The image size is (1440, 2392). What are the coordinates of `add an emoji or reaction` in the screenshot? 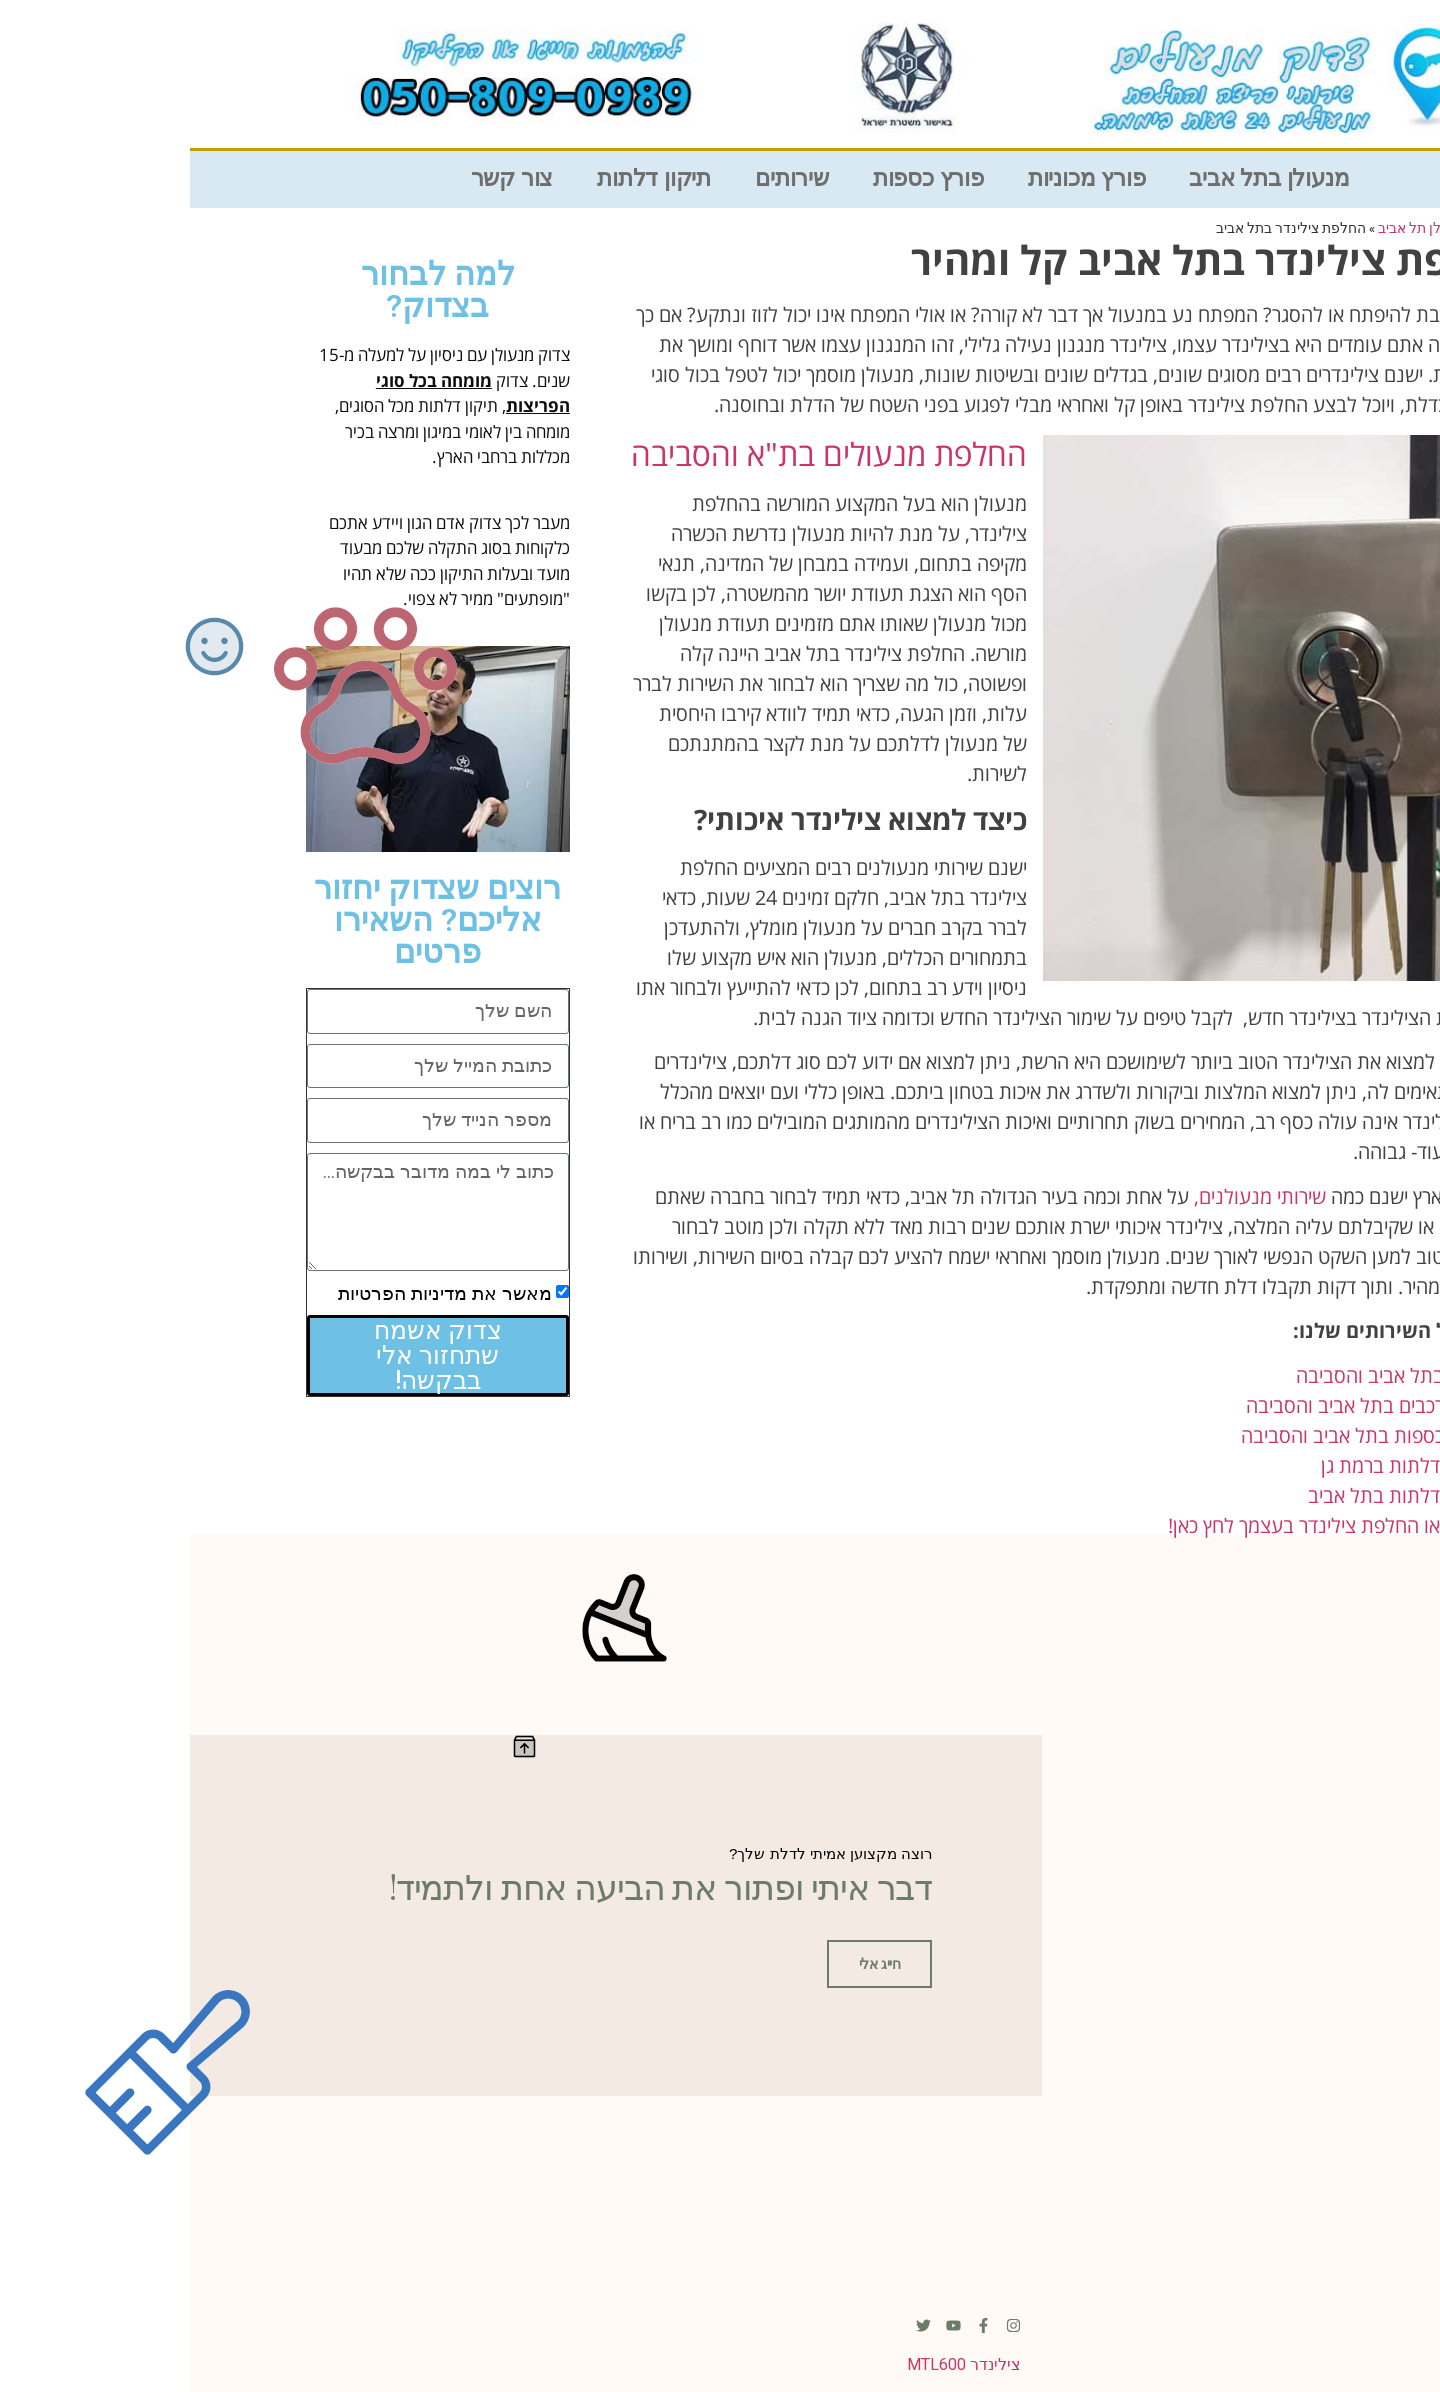 It's located at (214, 646).